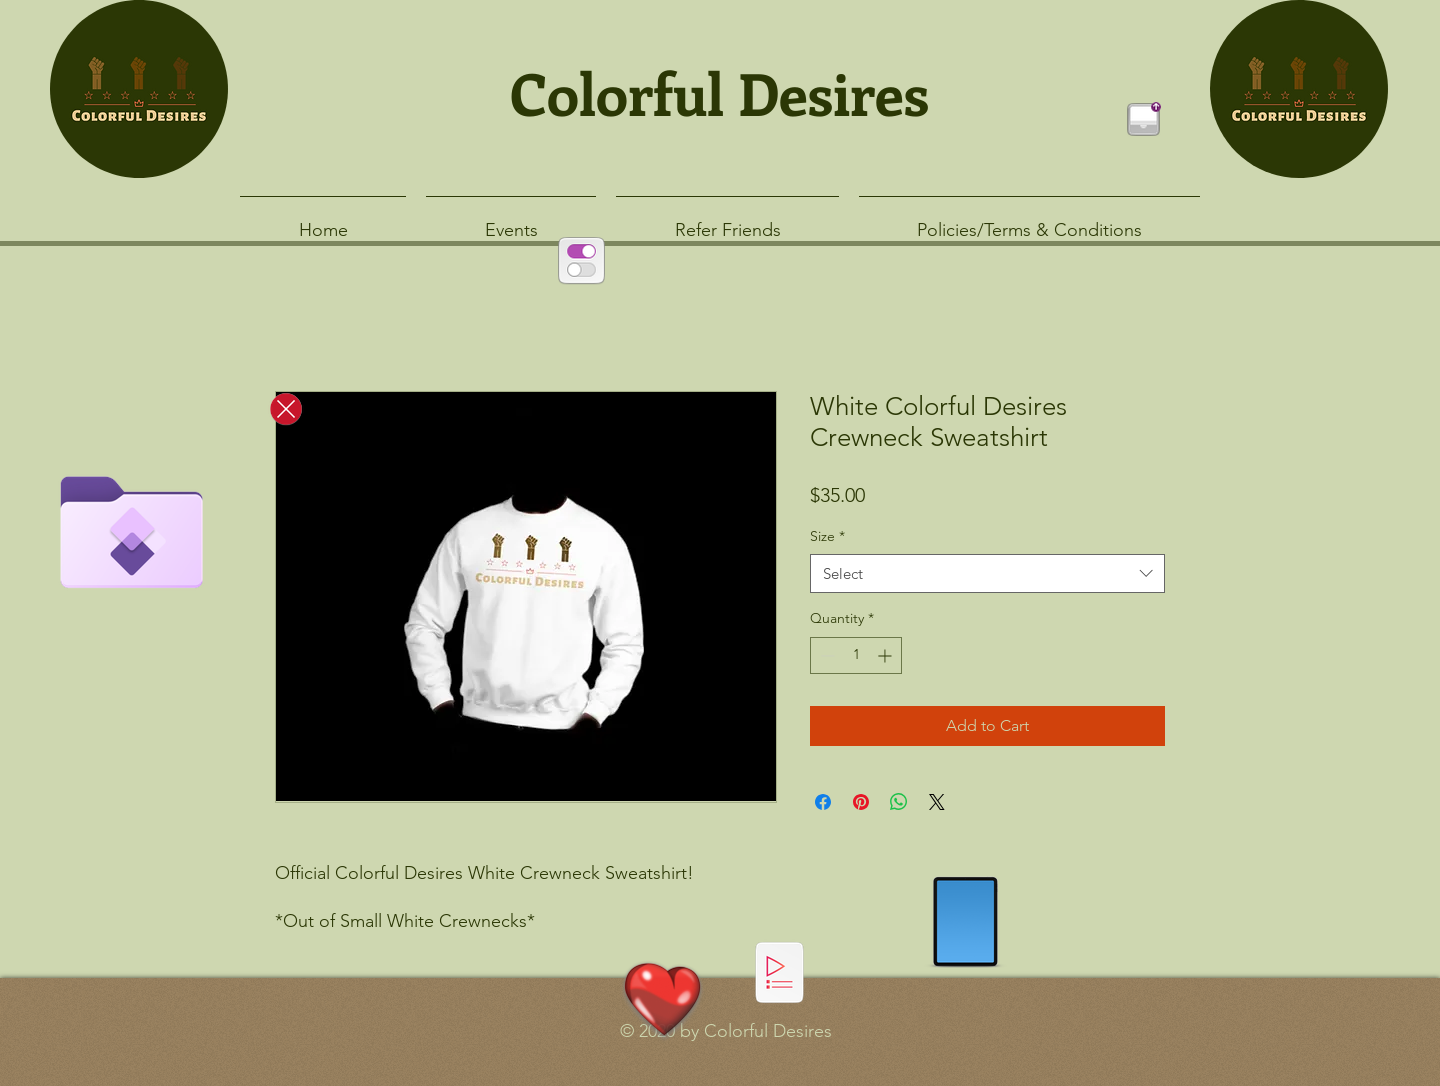  I want to click on open a playlist file, so click(779, 972).